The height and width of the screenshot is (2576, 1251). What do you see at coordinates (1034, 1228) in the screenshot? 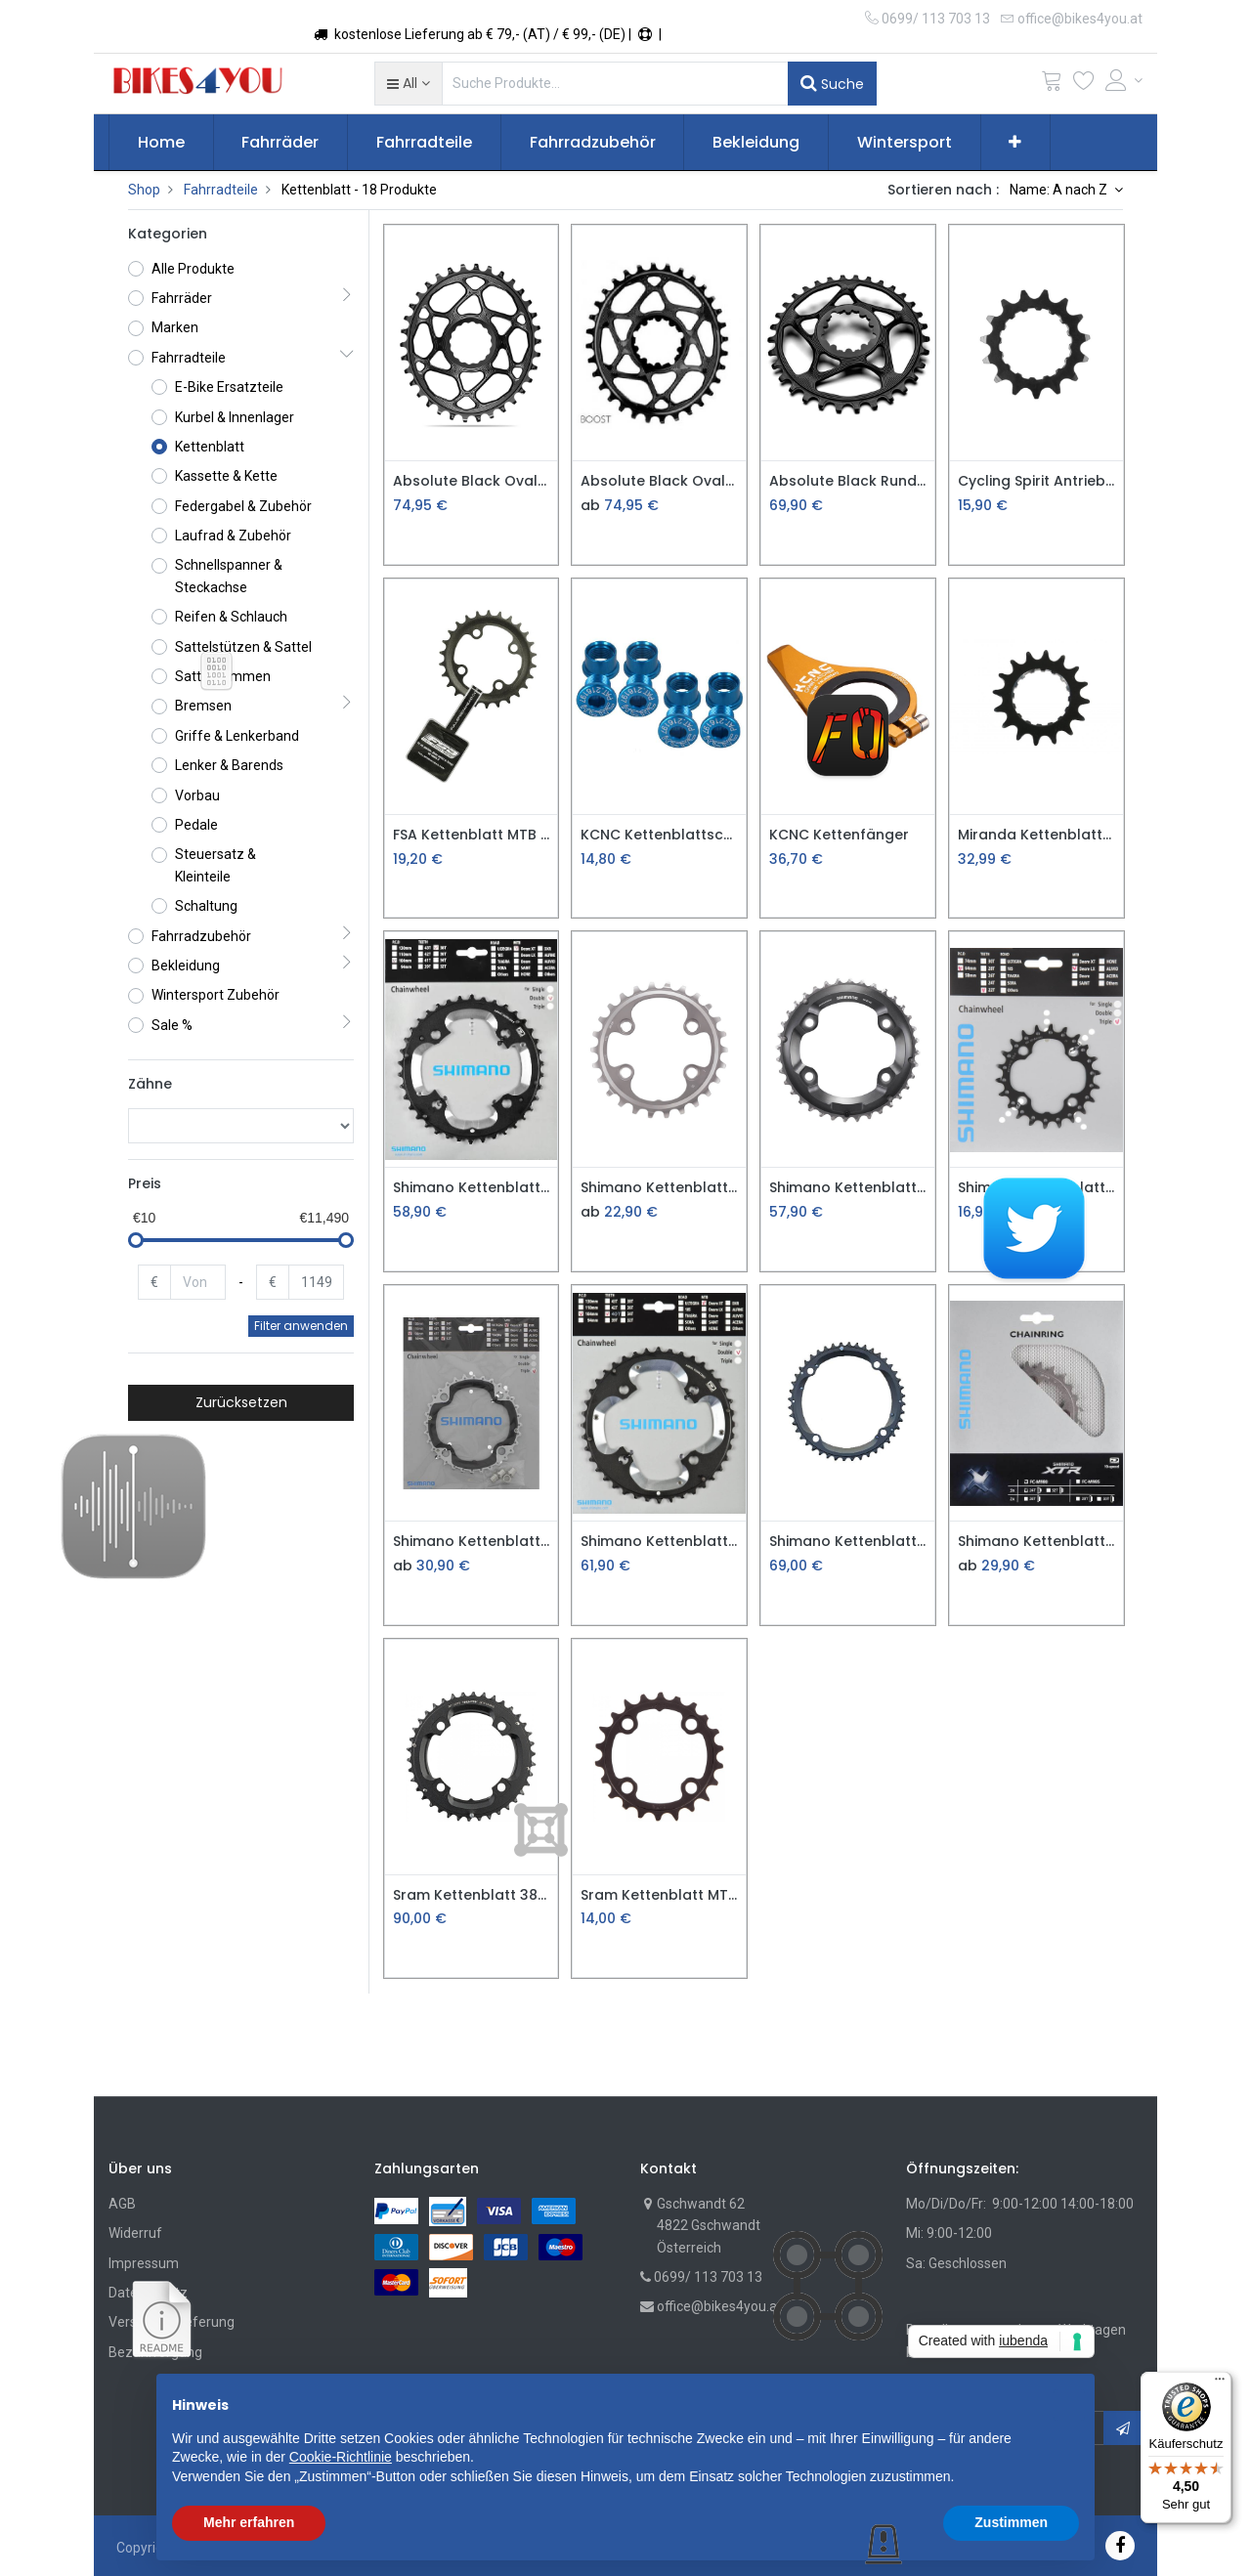
I see `open tweetdeck app` at bounding box center [1034, 1228].